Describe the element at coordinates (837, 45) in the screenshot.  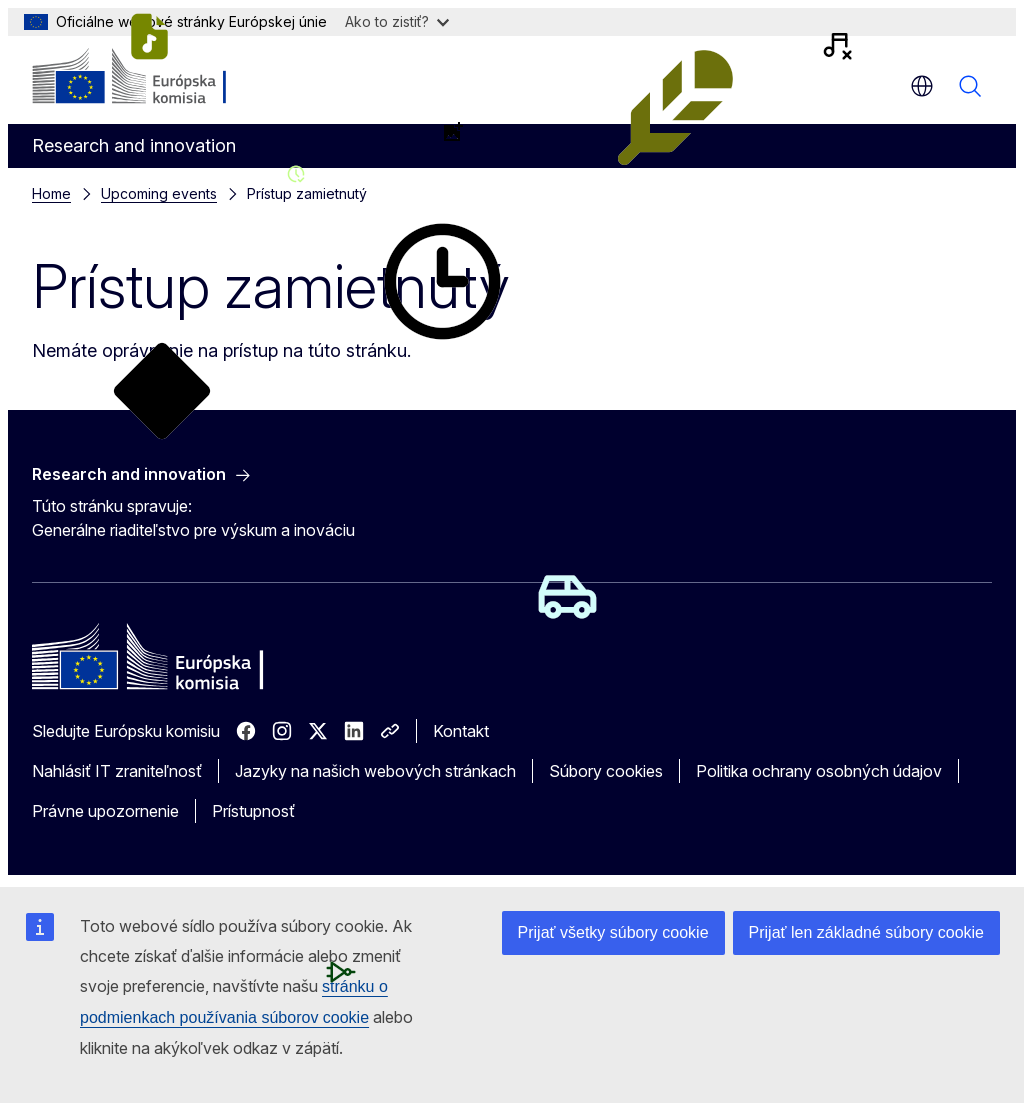
I see `remove a song from playlist` at that location.